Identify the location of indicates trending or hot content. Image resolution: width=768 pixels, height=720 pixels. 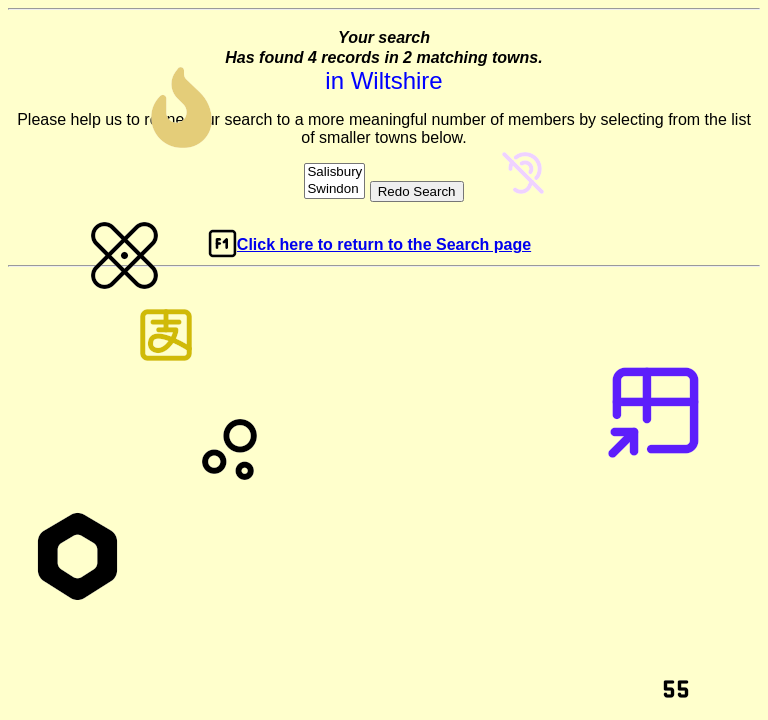
(181, 107).